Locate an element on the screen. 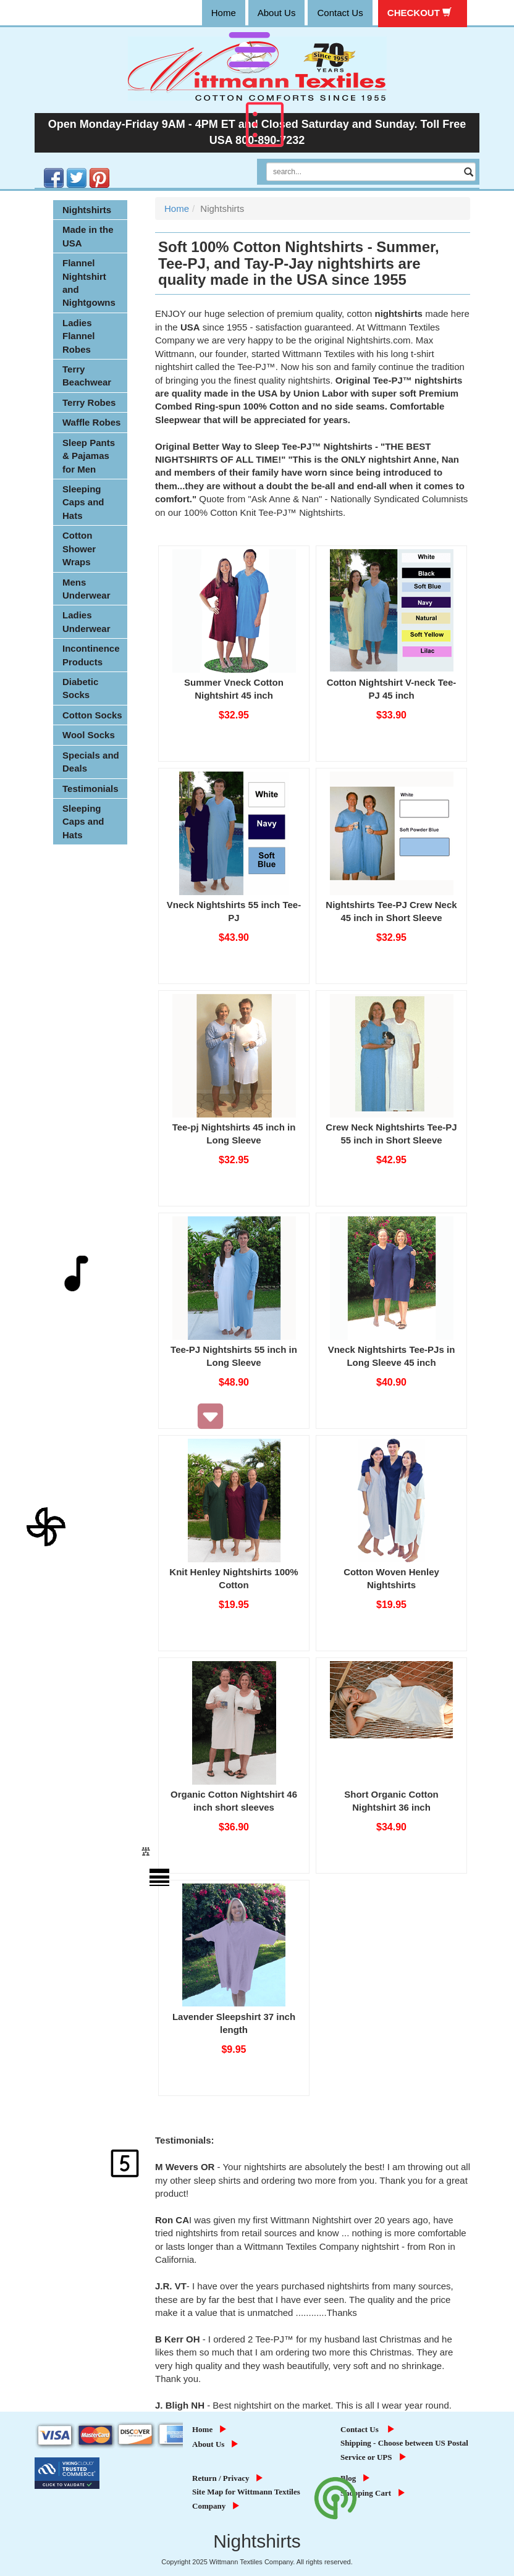 The height and width of the screenshot is (2576, 514). adjust line thickness or stroke weight is located at coordinates (159, 1877).